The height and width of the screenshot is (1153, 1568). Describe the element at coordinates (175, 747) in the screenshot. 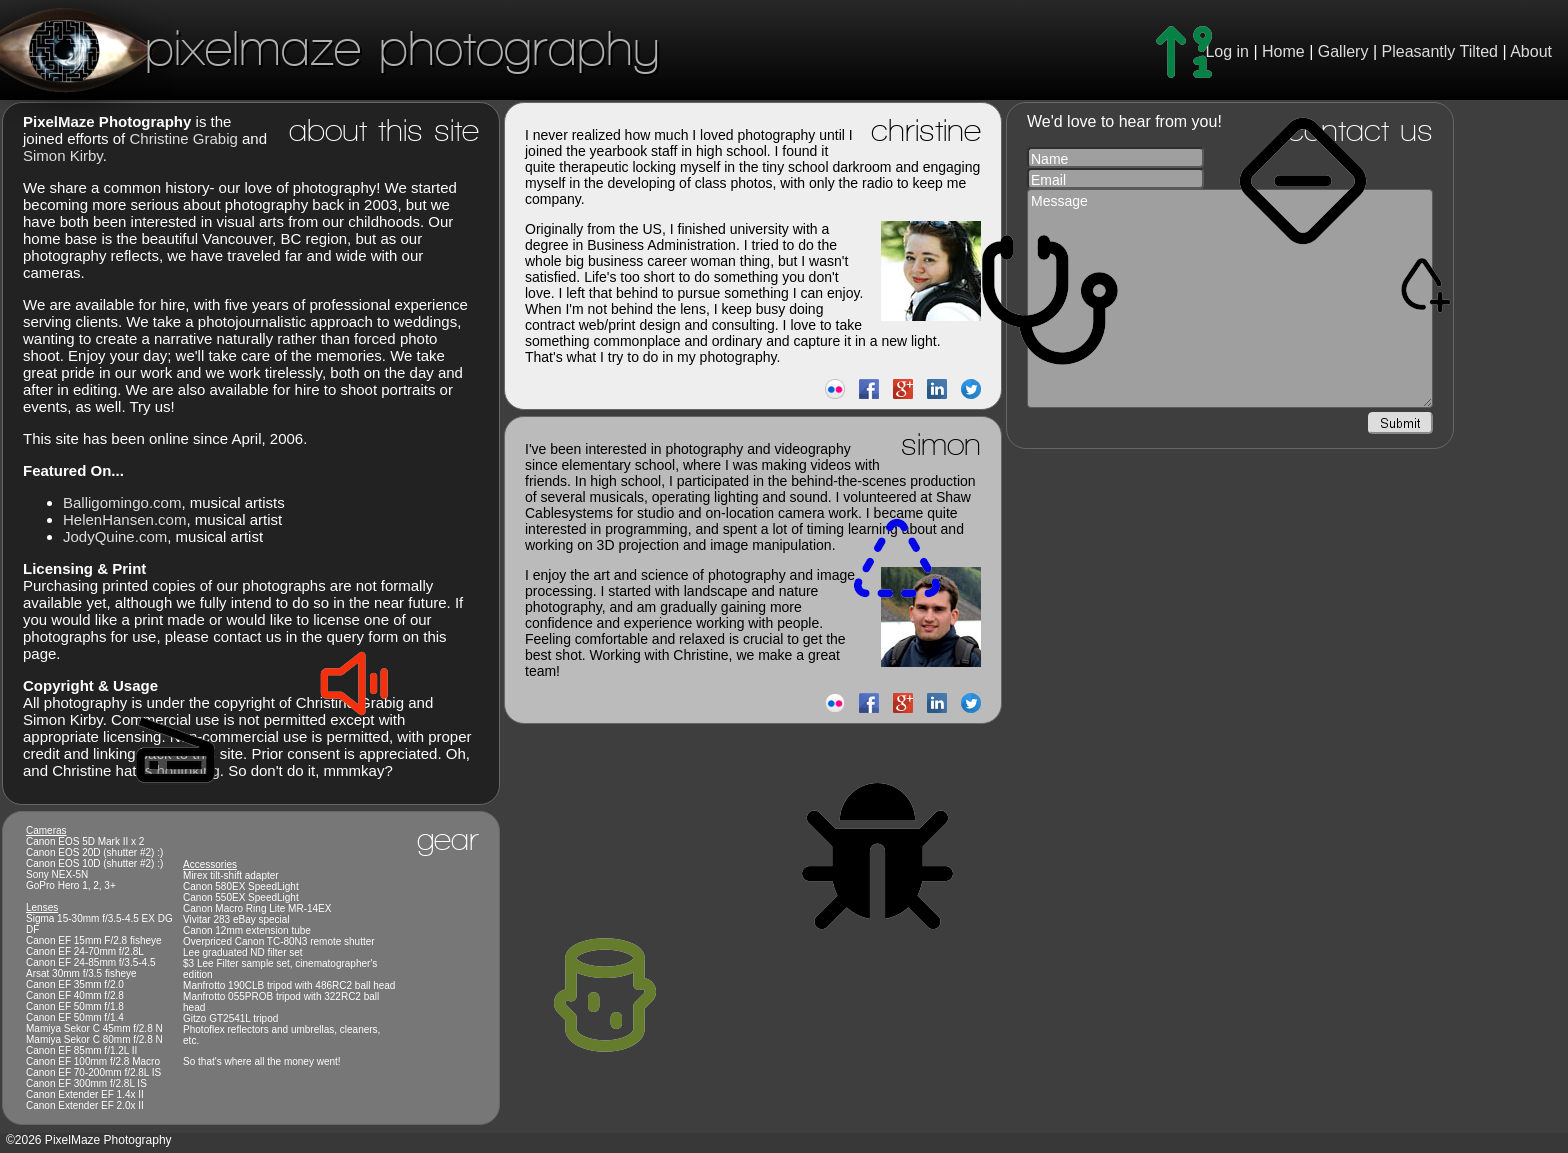

I see `scan a document or image` at that location.